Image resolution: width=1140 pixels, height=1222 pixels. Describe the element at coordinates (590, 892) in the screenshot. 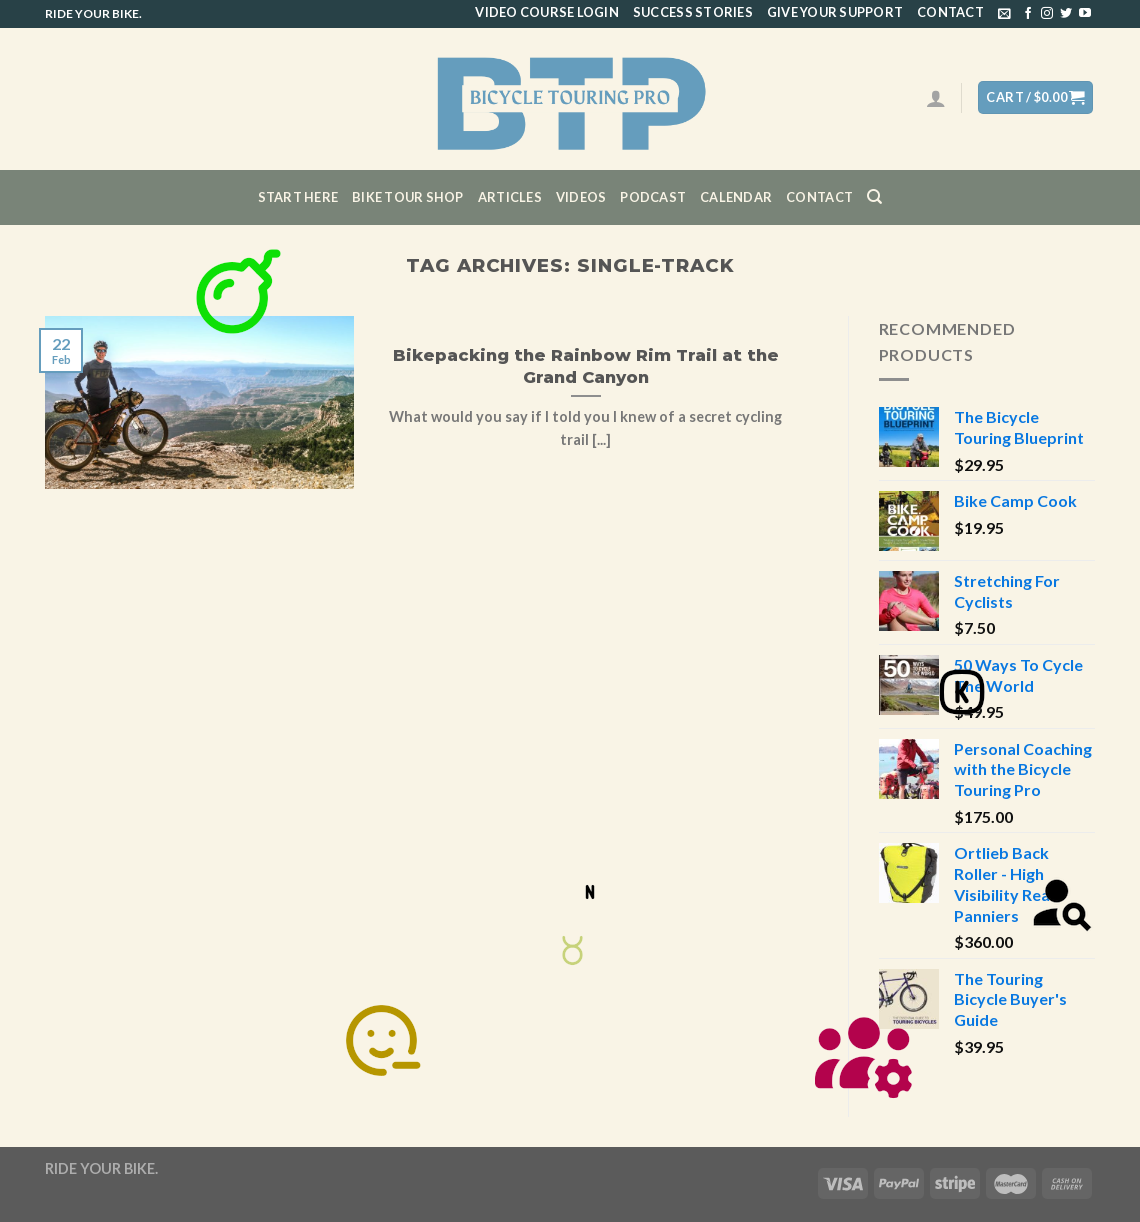

I see `indicates an item starting with the letter n` at that location.